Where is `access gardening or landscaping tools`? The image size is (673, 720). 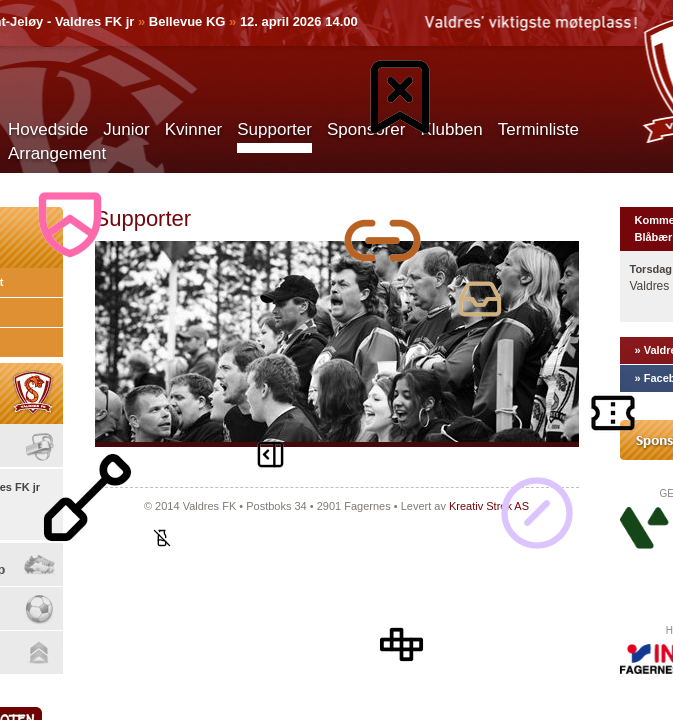
access gardening or landscaping tools is located at coordinates (87, 497).